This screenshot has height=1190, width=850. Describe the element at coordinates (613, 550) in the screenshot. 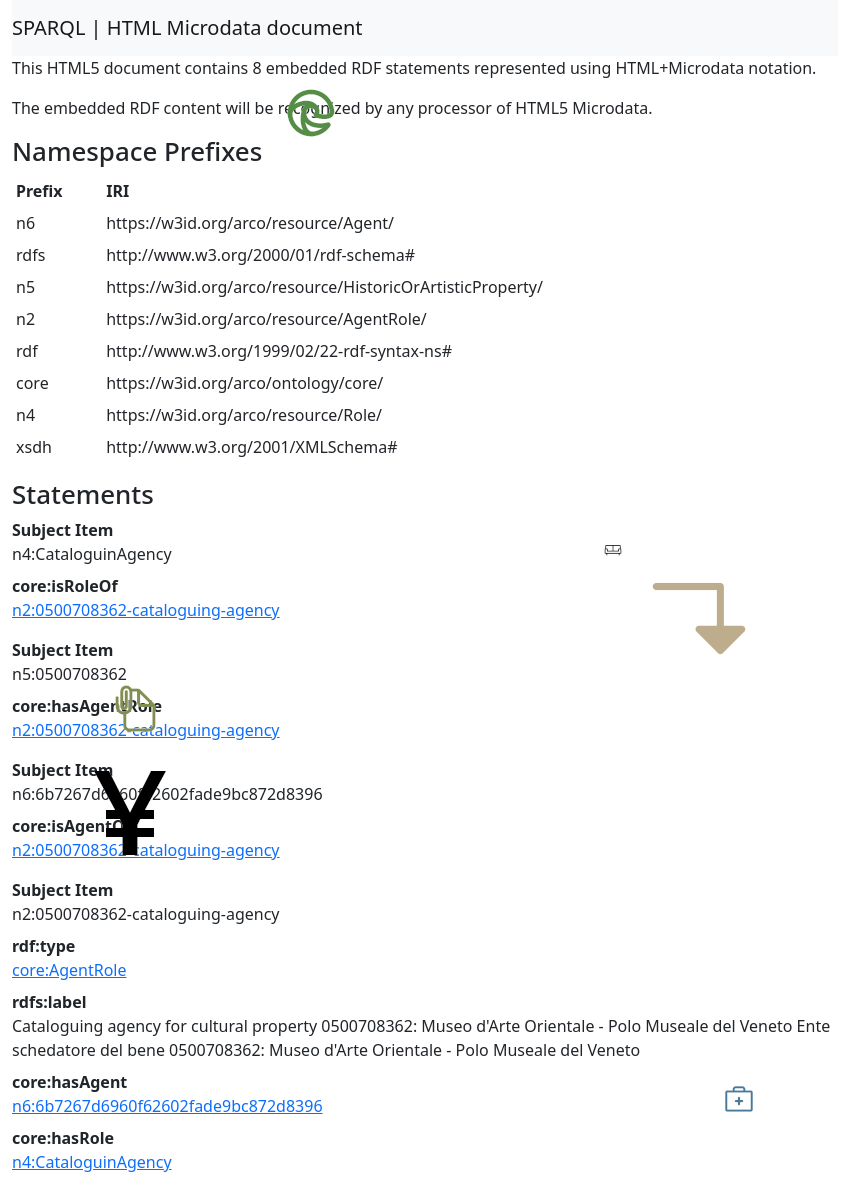

I see `browse furniture or home decor items` at that location.